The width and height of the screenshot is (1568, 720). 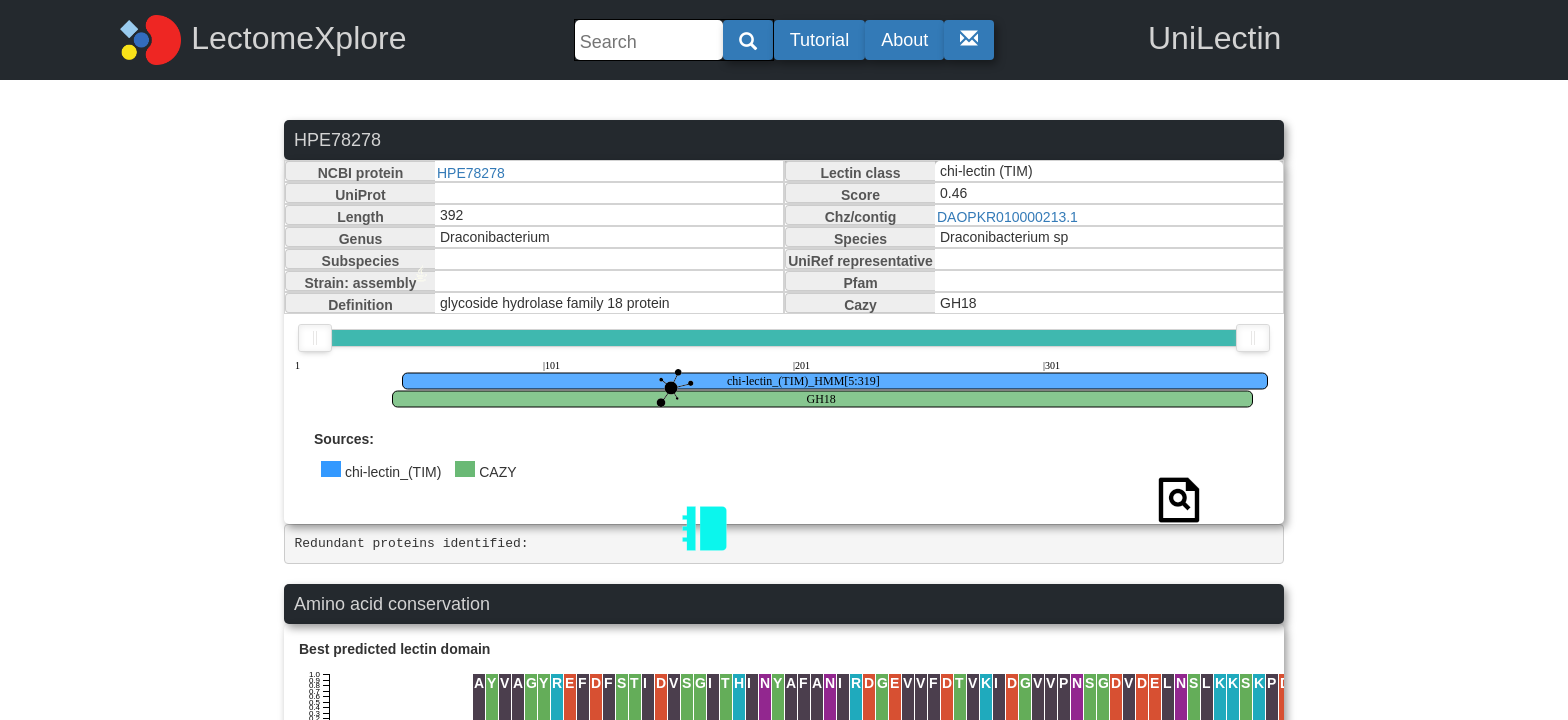 What do you see at coordinates (1179, 500) in the screenshot?
I see `search within a document` at bounding box center [1179, 500].